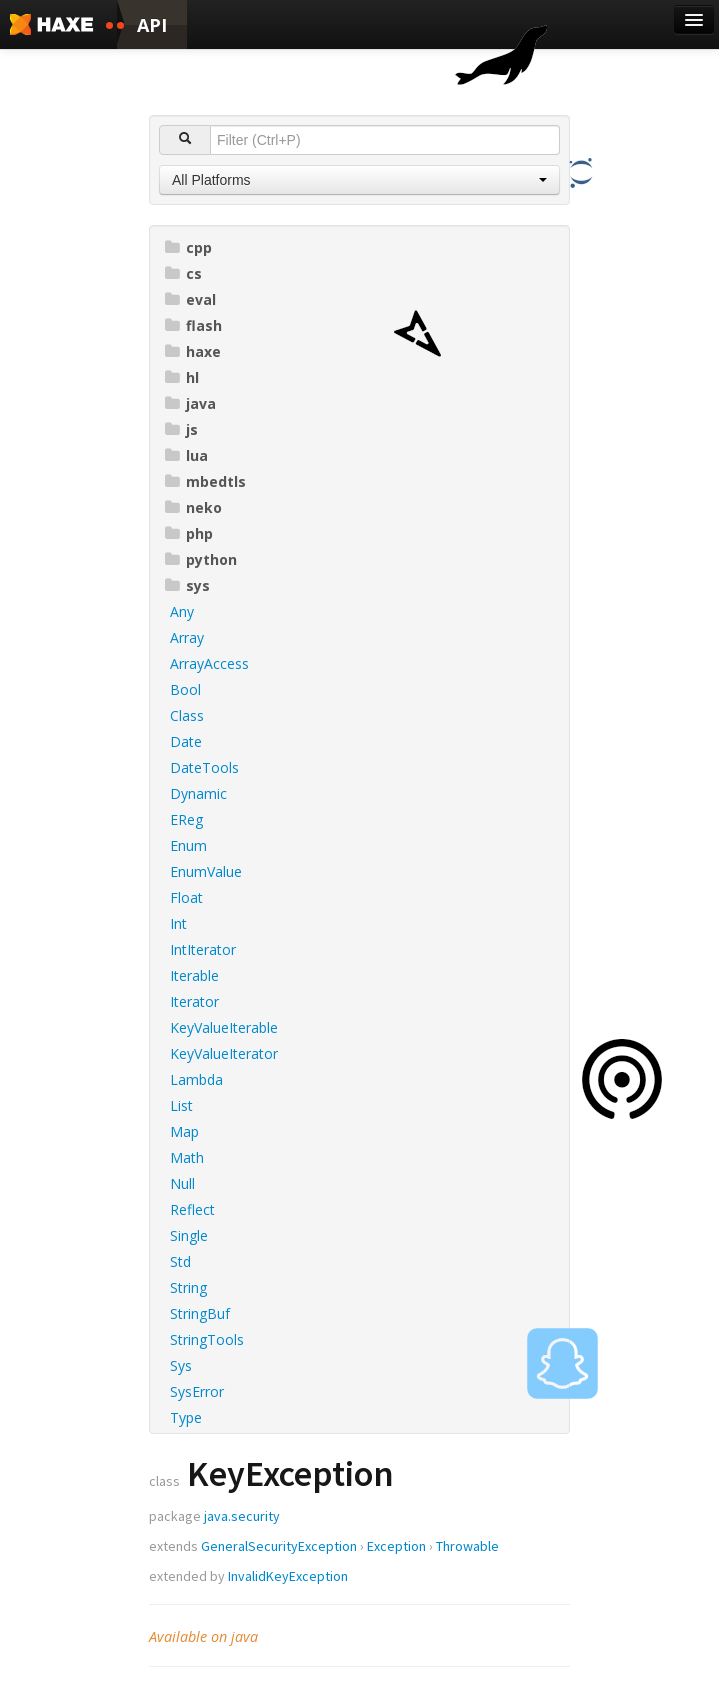 This screenshot has height=1698, width=719. What do you see at coordinates (581, 173) in the screenshot?
I see `open Jupyter notebook environment` at bounding box center [581, 173].